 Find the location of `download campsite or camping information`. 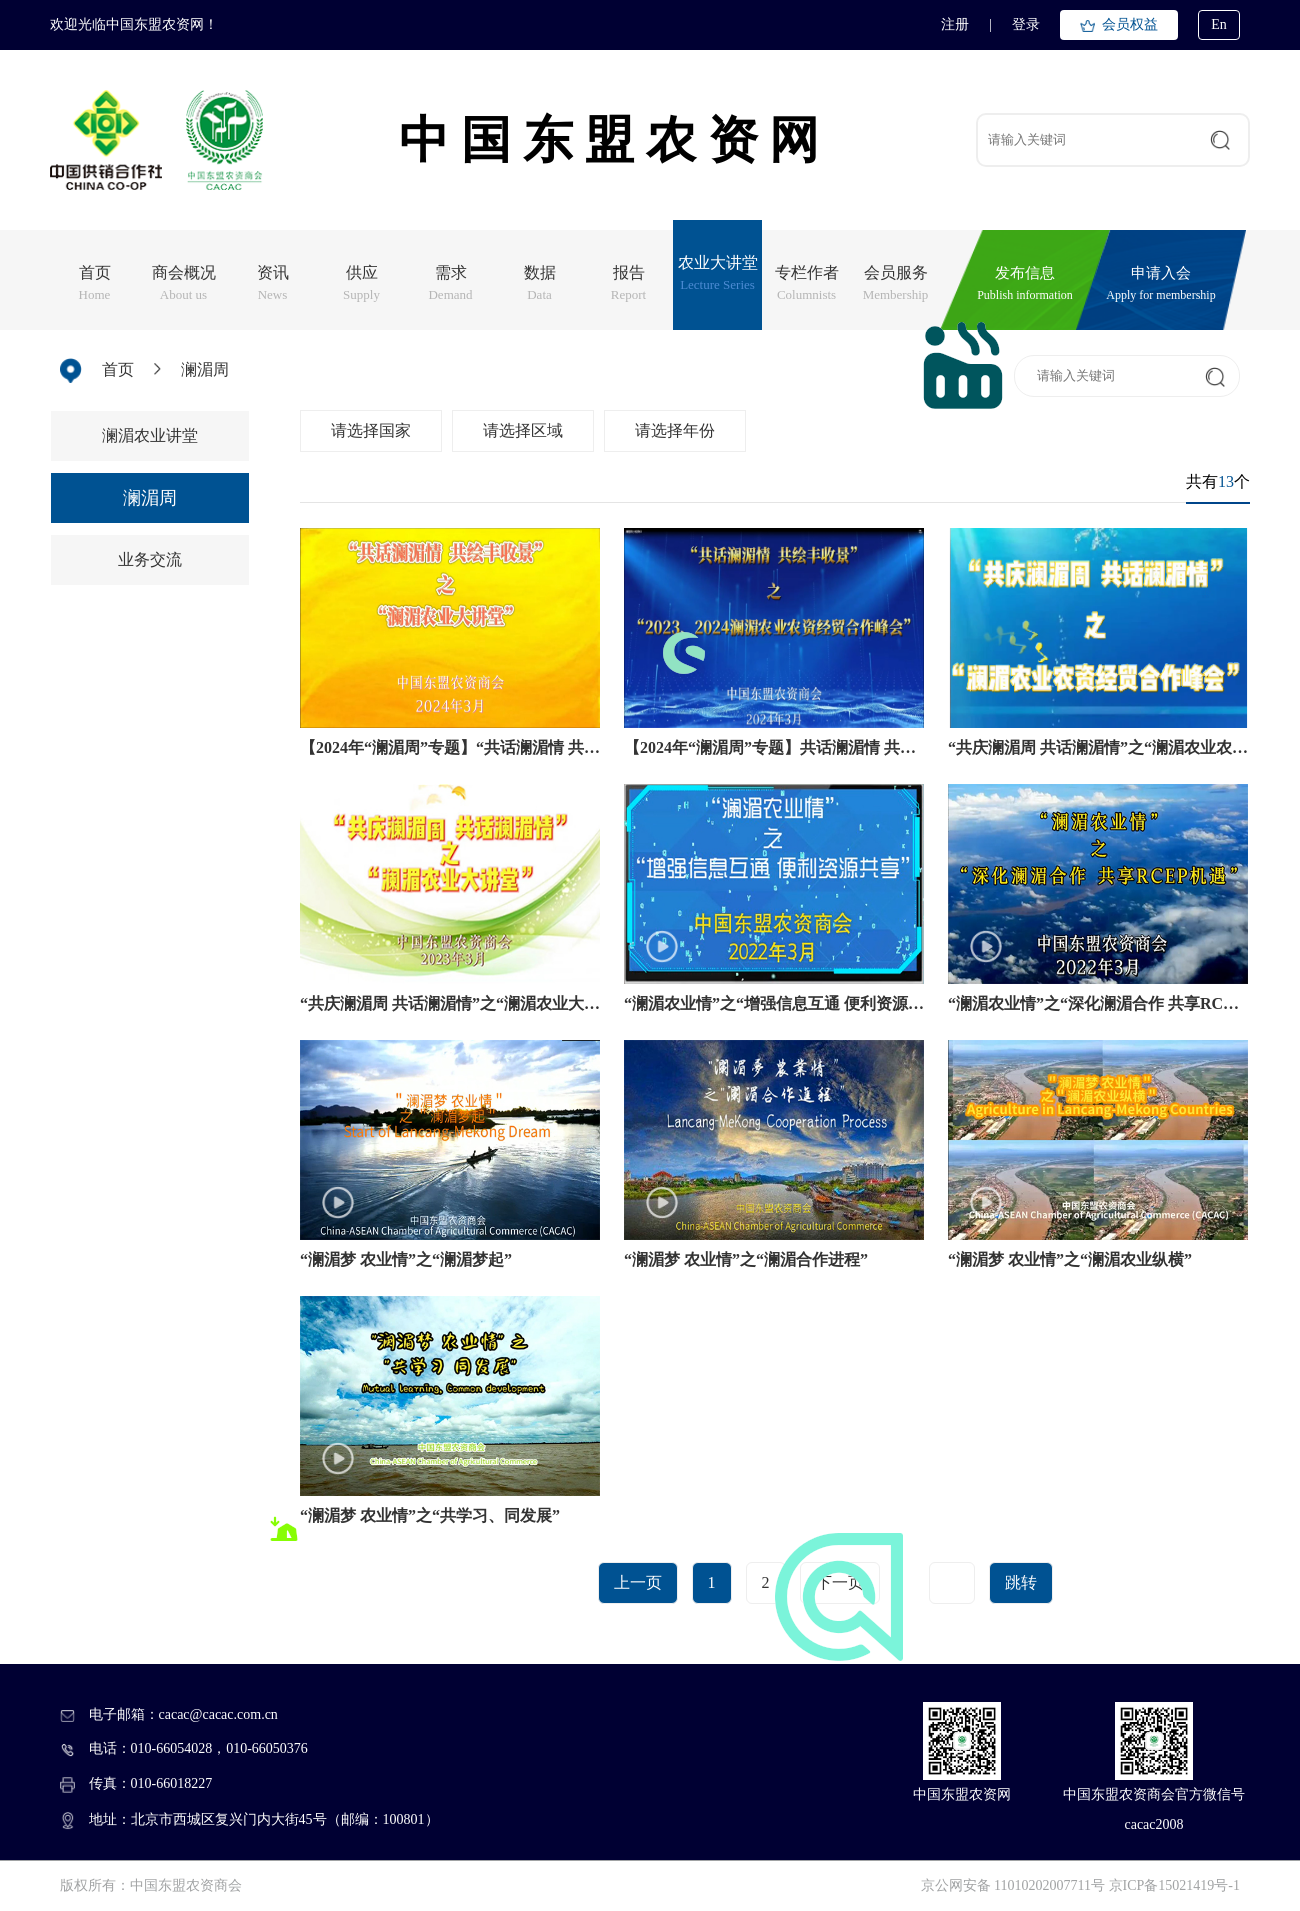

download campsite or camping information is located at coordinates (284, 1529).